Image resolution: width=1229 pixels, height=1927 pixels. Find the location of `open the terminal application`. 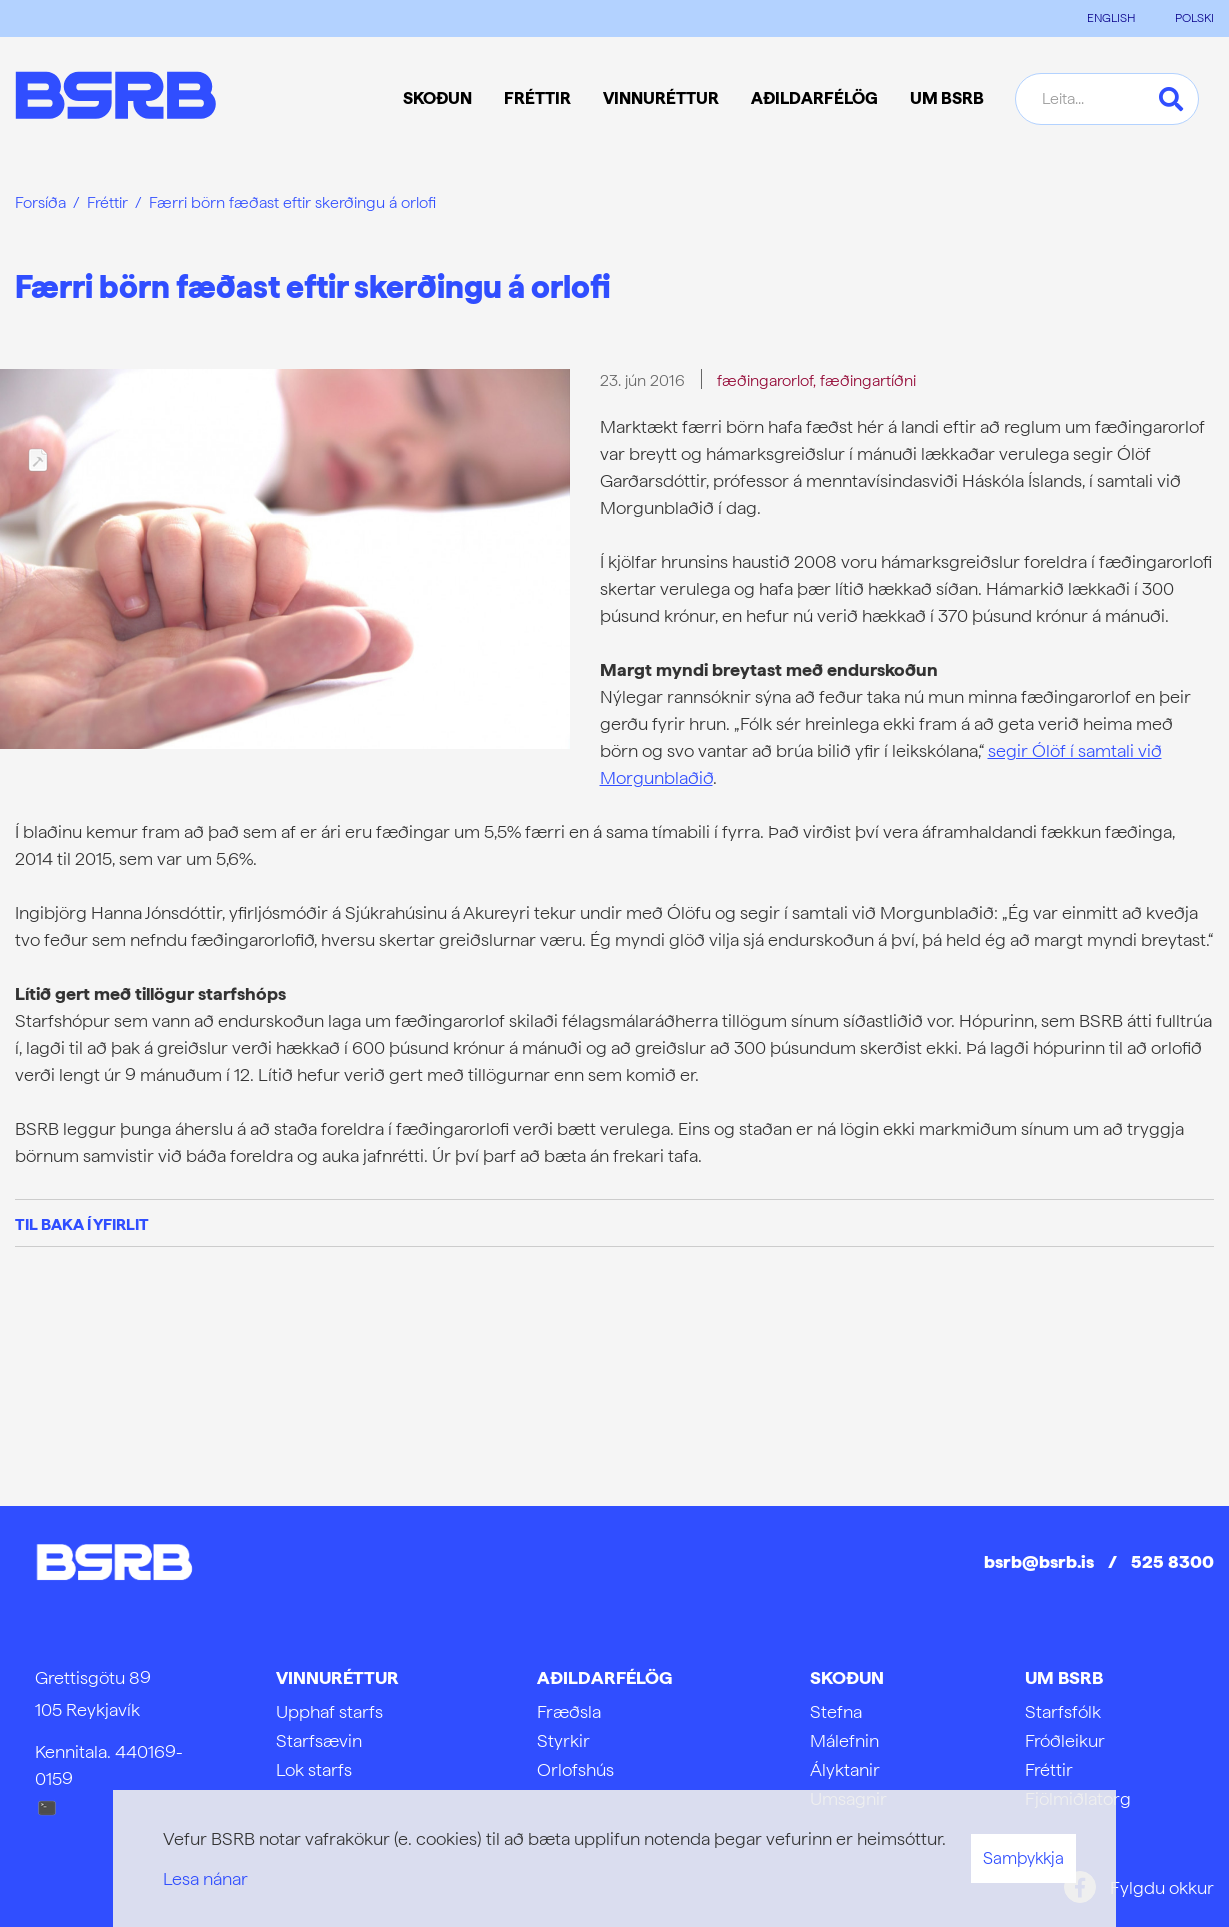

open the terminal application is located at coordinates (47, 1808).